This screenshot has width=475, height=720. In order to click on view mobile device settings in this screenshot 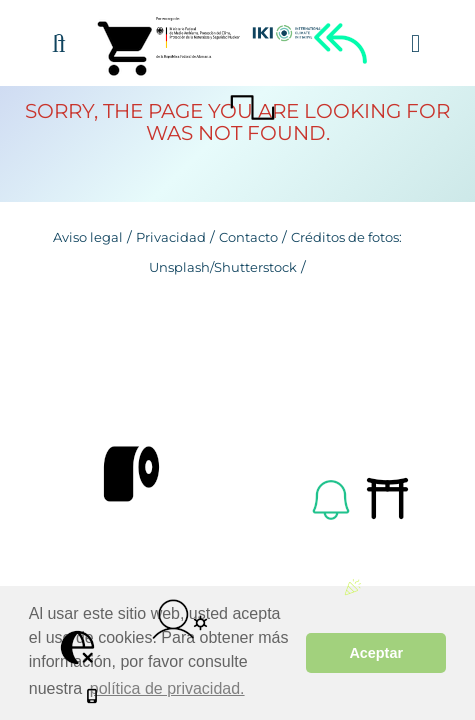, I will do `click(92, 696)`.